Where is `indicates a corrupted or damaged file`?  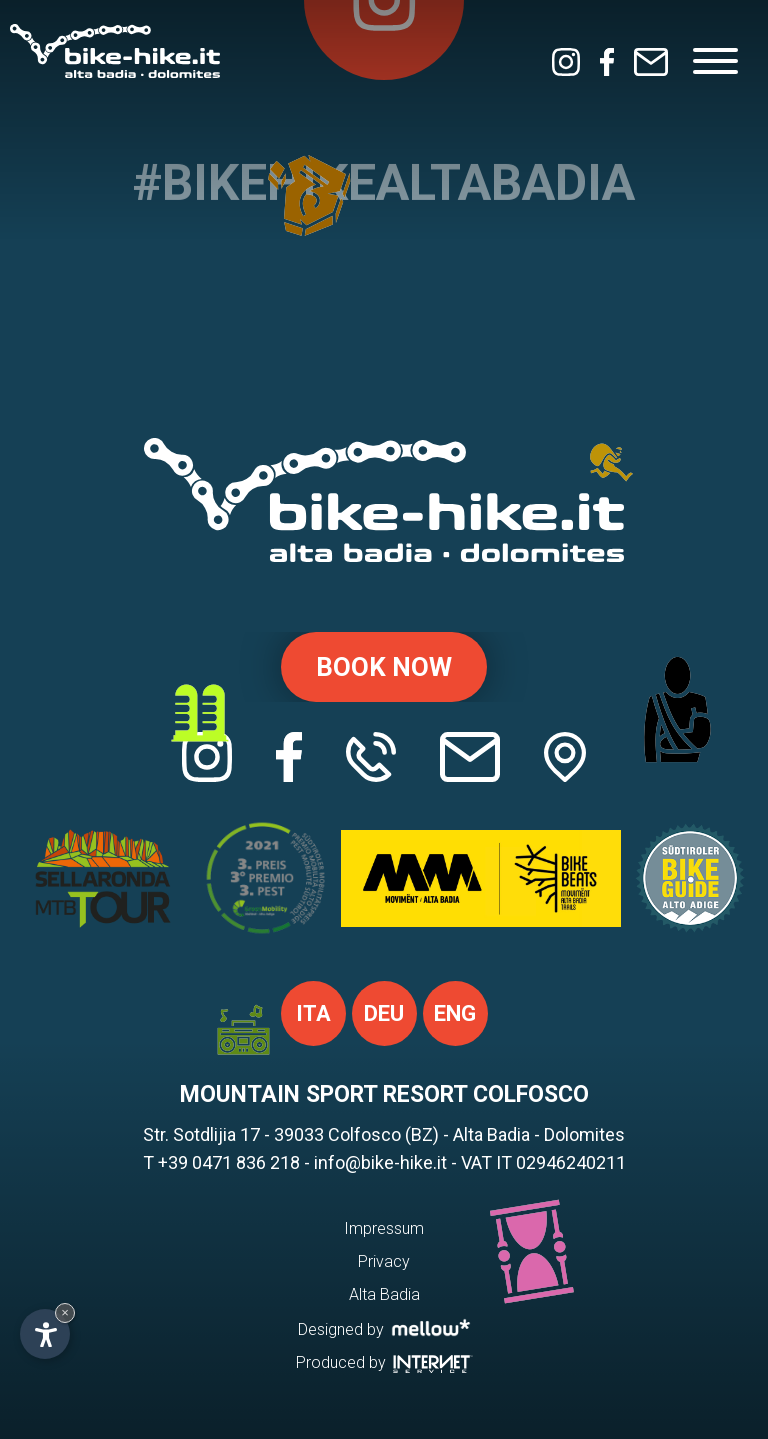
indicates a corrupted or damaged file is located at coordinates (309, 195).